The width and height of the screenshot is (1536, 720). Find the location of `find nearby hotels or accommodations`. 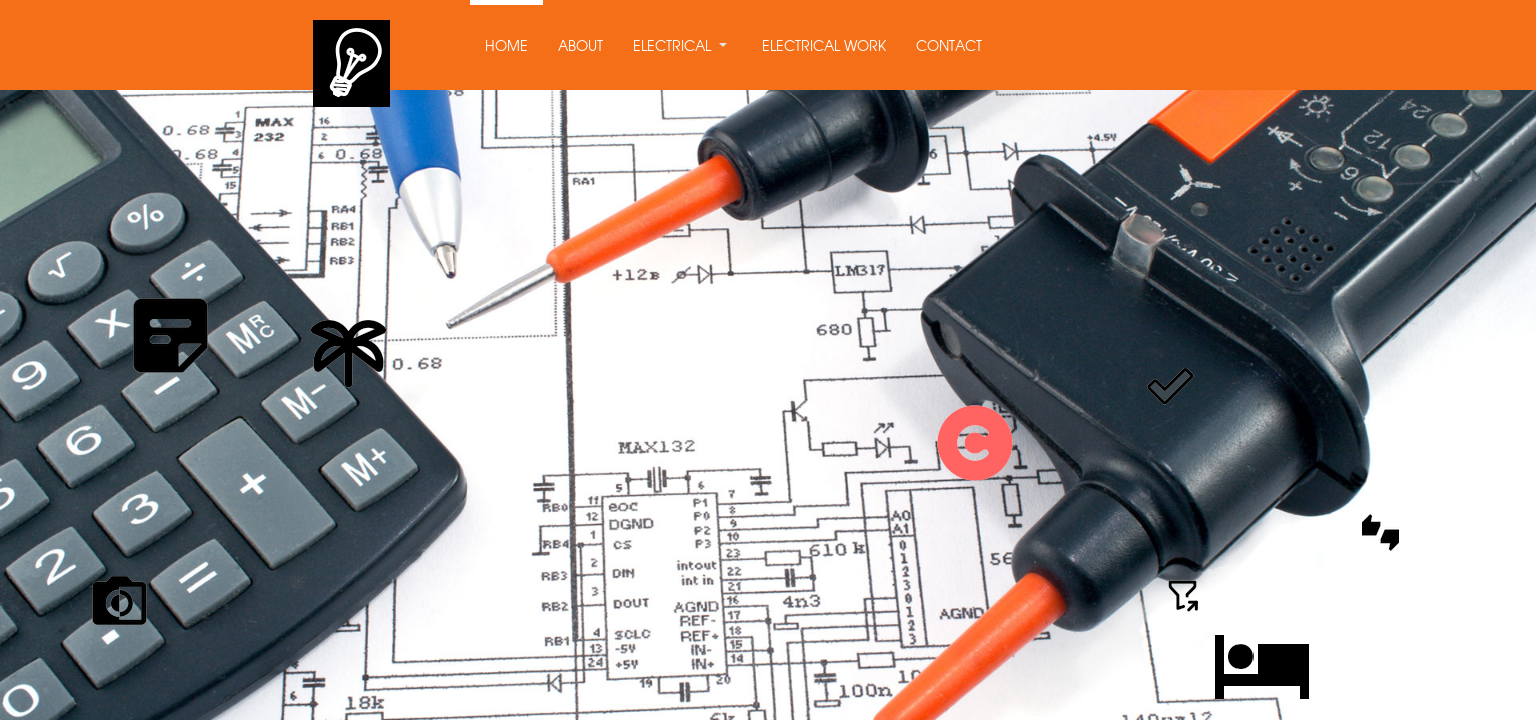

find nearby hotels or accommodations is located at coordinates (1262, 665).